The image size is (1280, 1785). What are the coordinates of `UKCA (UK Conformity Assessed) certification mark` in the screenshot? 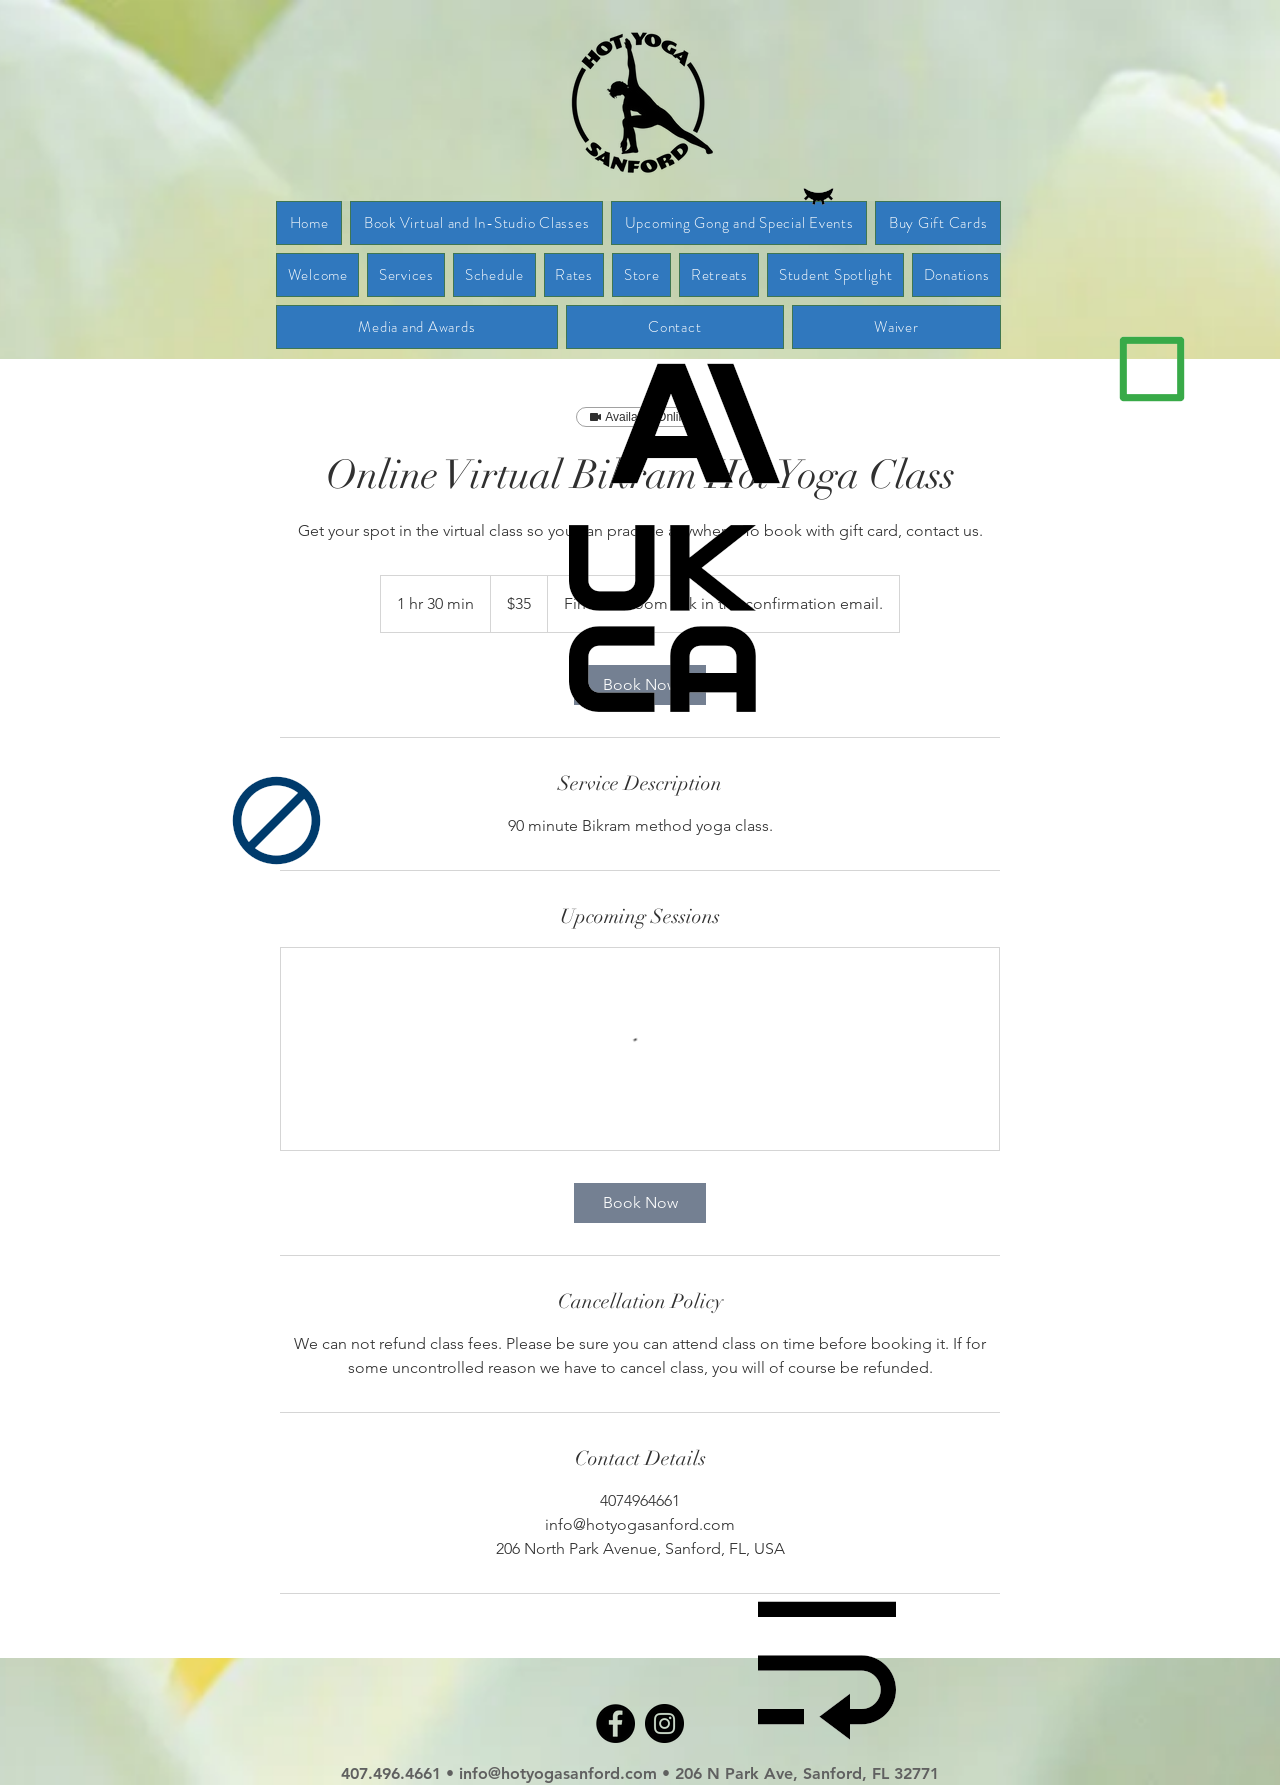 It's located at (662, 618).